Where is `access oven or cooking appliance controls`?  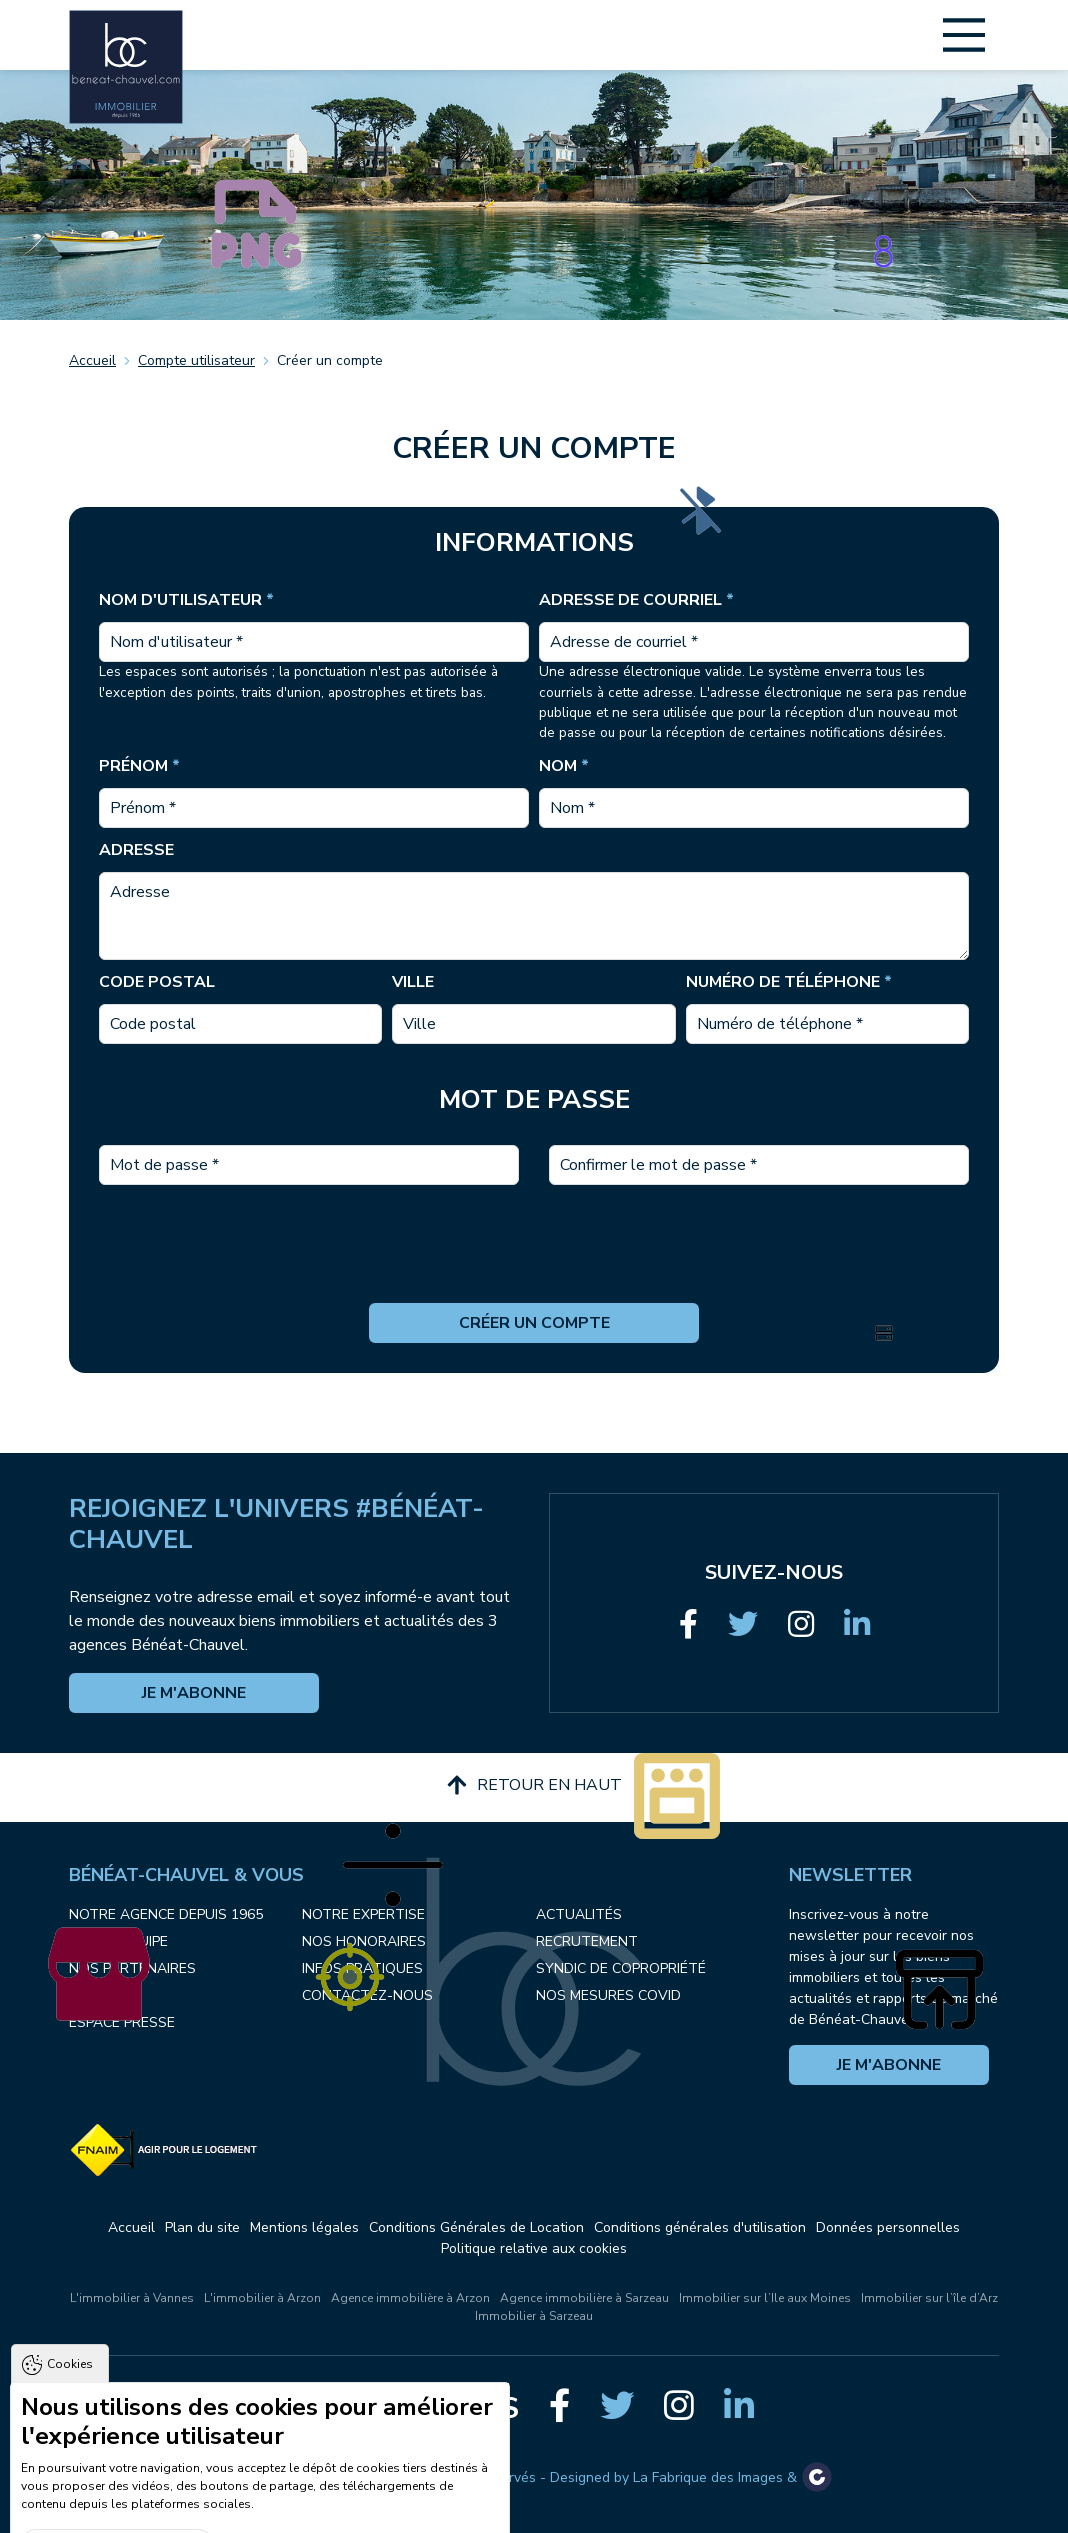
access oven or cooking appliance controls is located at coordinates (677, 1796).